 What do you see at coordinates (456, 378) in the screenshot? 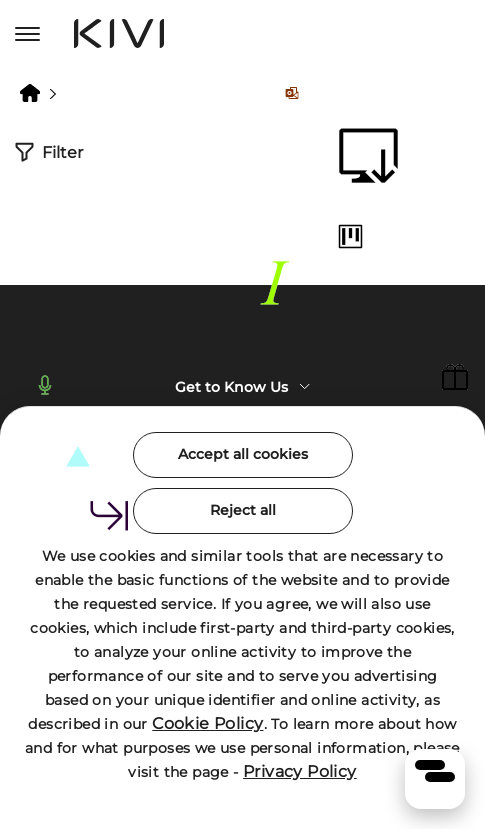
I see `access gifts or rewards` at bounding box center [456, 378].